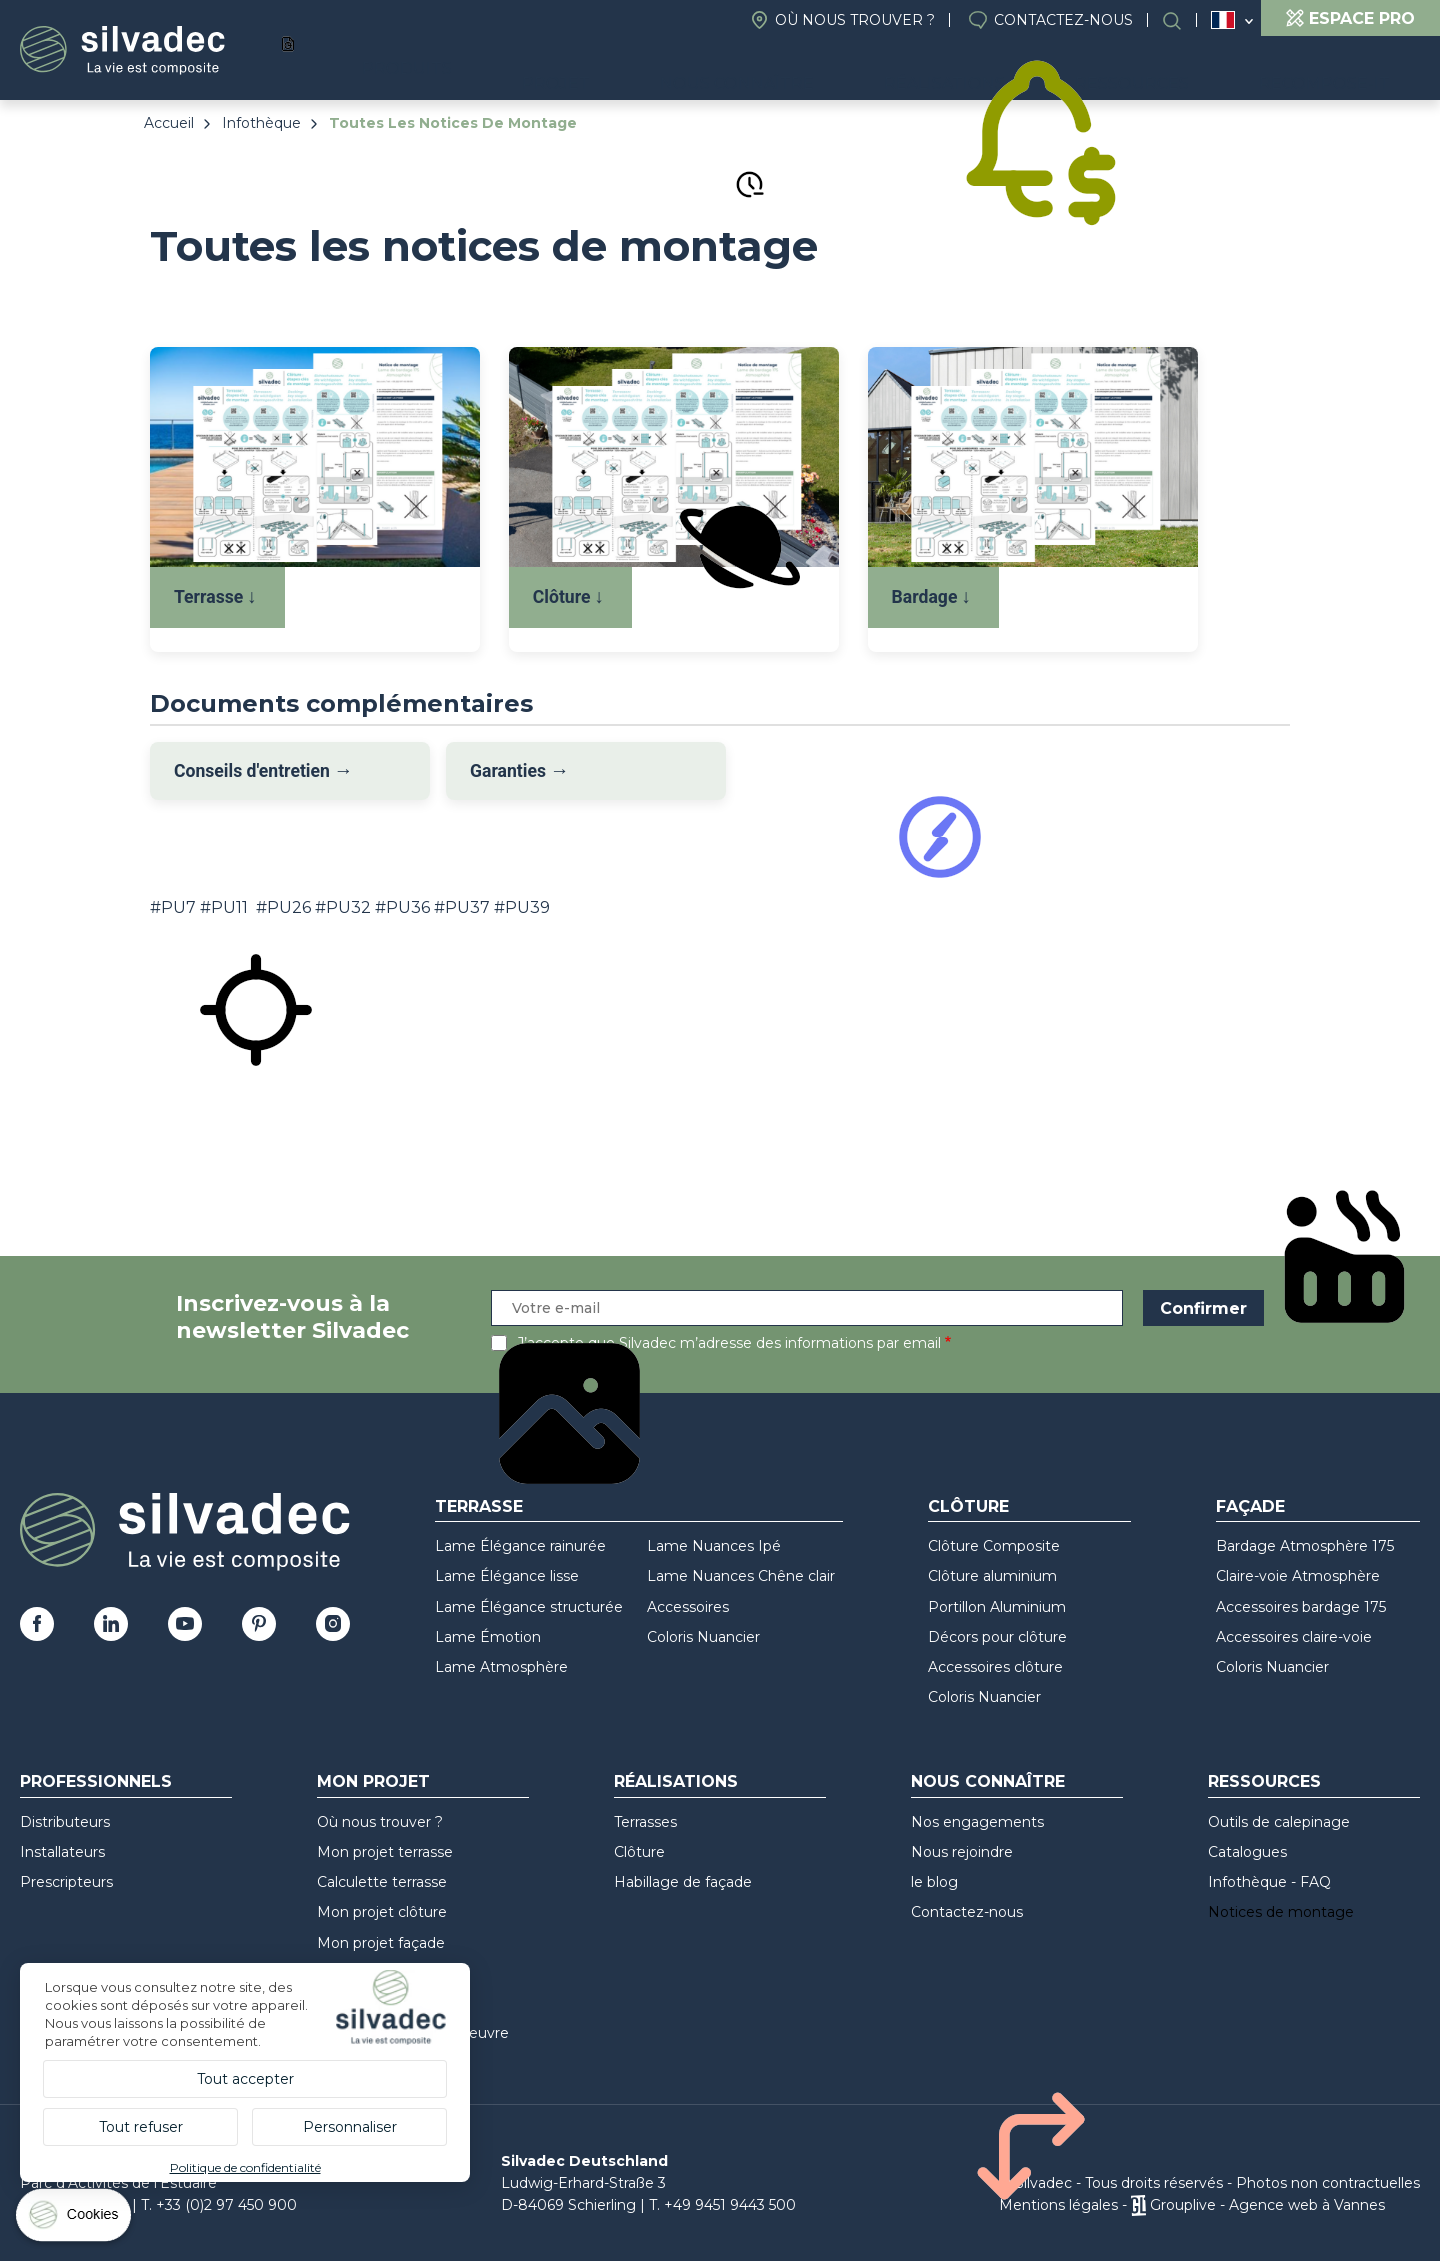  What do you see at coordinates (1344, 1254) in the screenshot?
I see `view spa or hot tub amenities` at bounding box center [1344, 1254].